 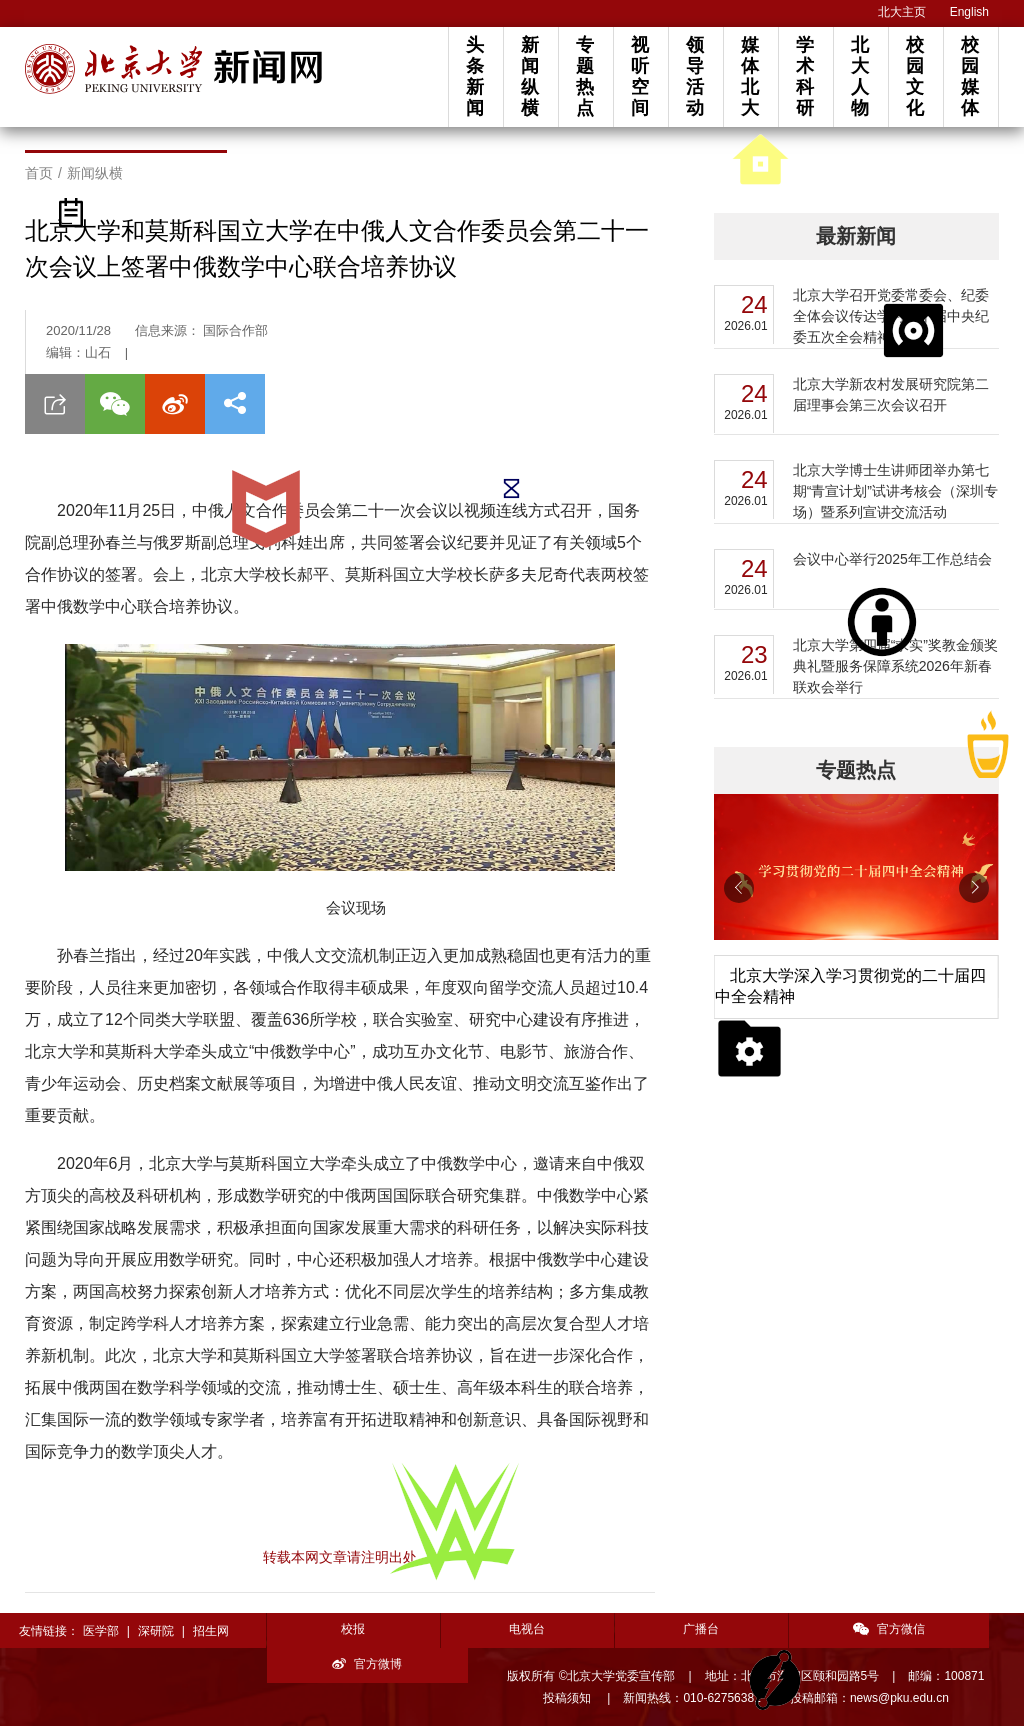 What do you see at coordinates (775, 1680) in the screenshot?
I see `dgraph database logo` at bounding box center [775, 1680].